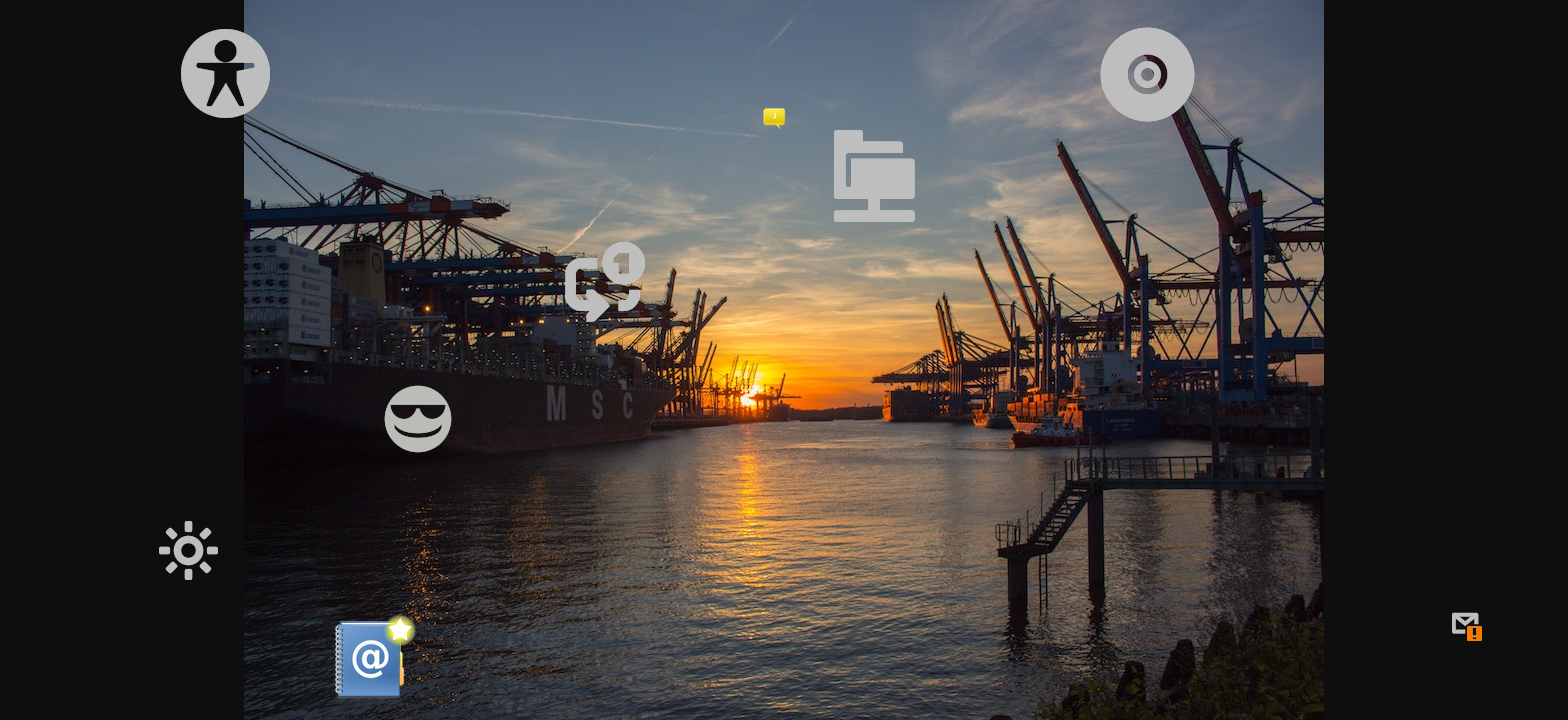 The height and width of the screenshot is (720, 1568). Describe the element at coordinates (602, 284) in the screenshot. I see `repeat current song in playlist` at that location.